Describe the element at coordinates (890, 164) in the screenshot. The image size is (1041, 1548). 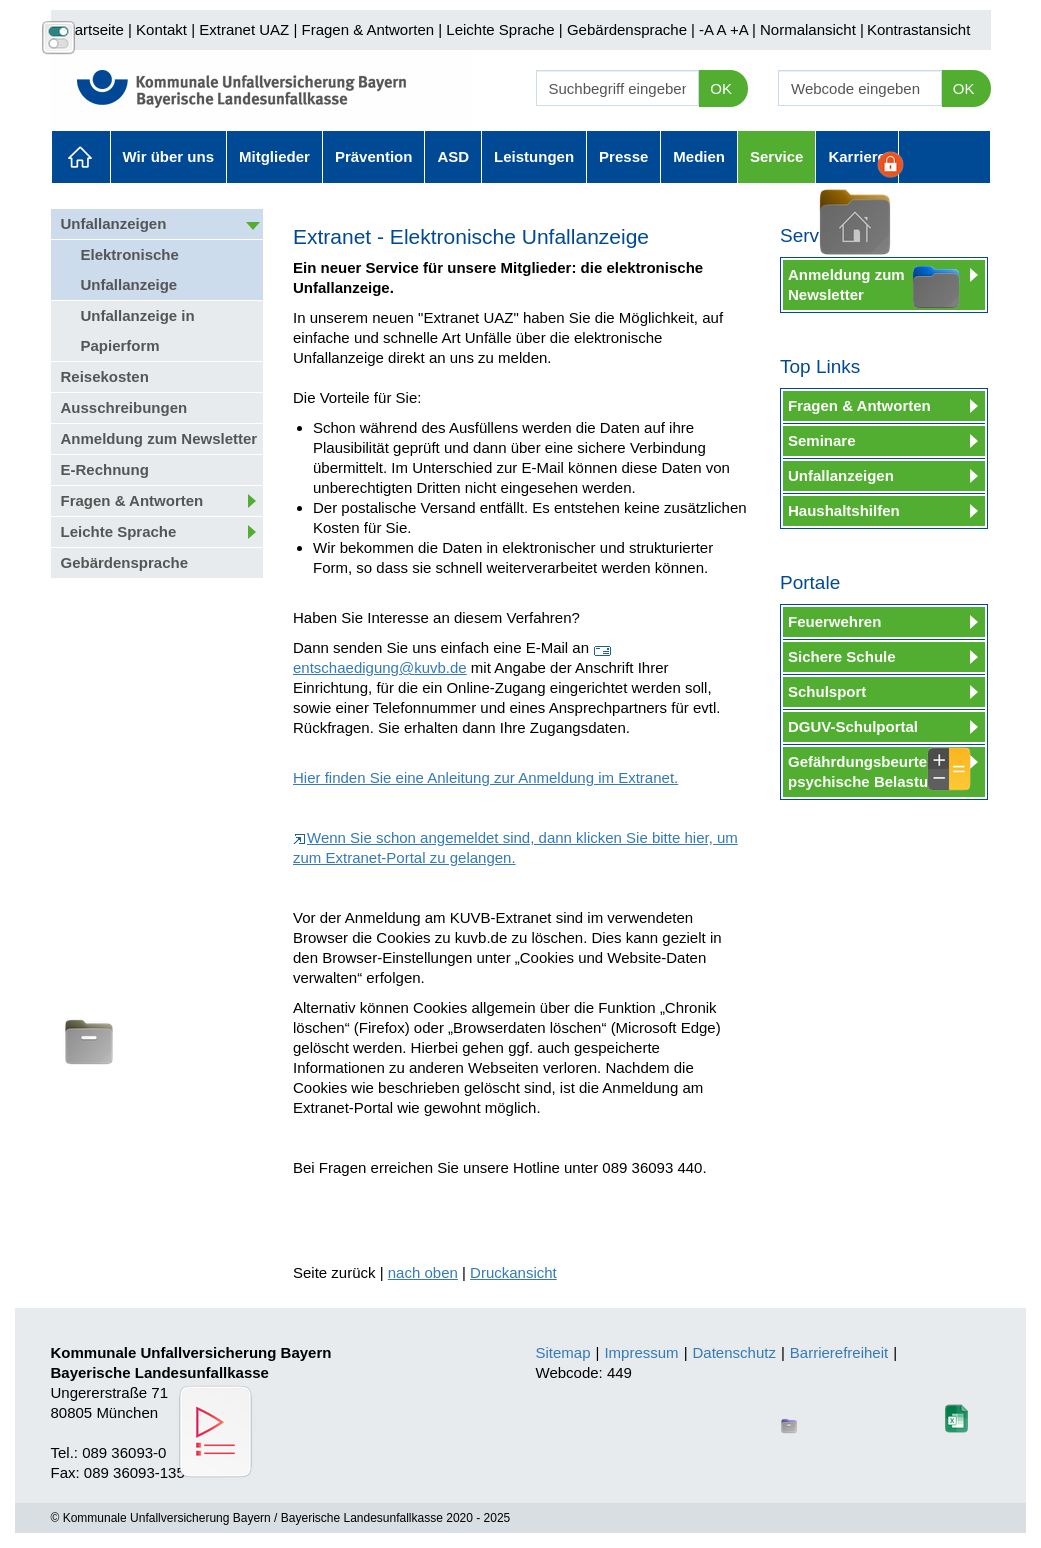
I see `lock your screen` at that location.